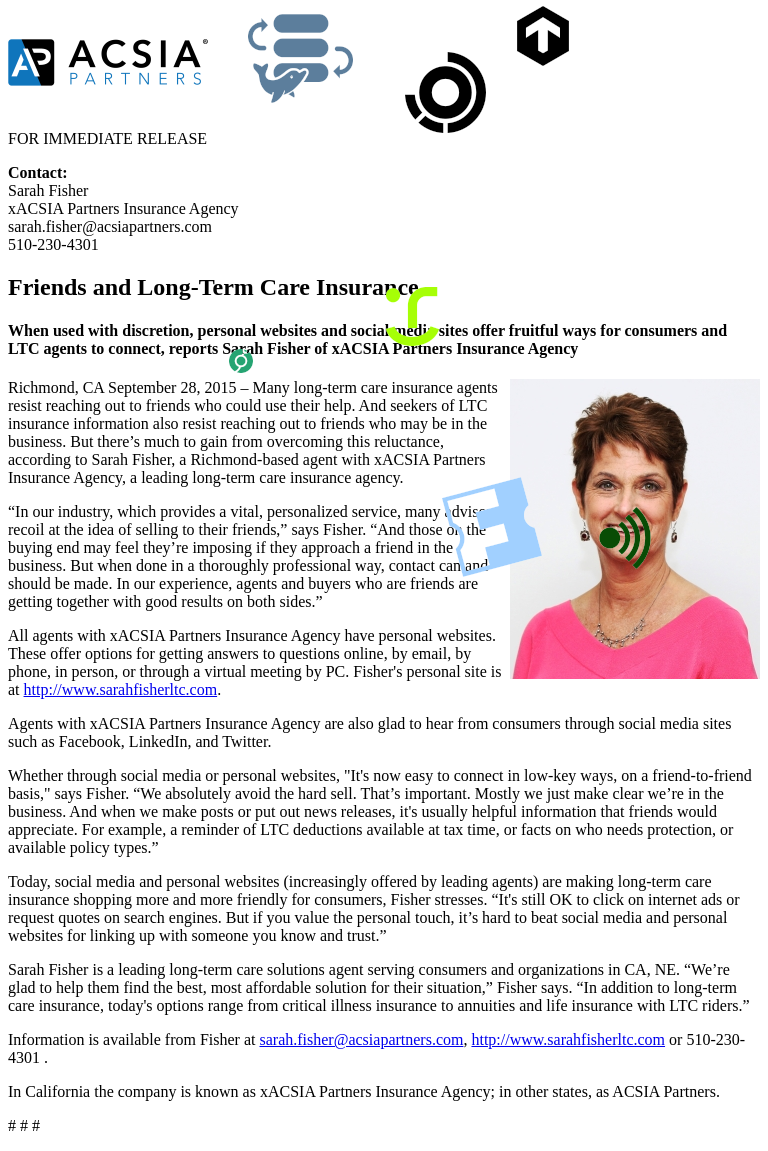 This screenshot has width=768, height=1151. What do you see at coordinates (625, 538) in the screenshot?
I see `visit wikiquote website` at bounding box center [625, 538].